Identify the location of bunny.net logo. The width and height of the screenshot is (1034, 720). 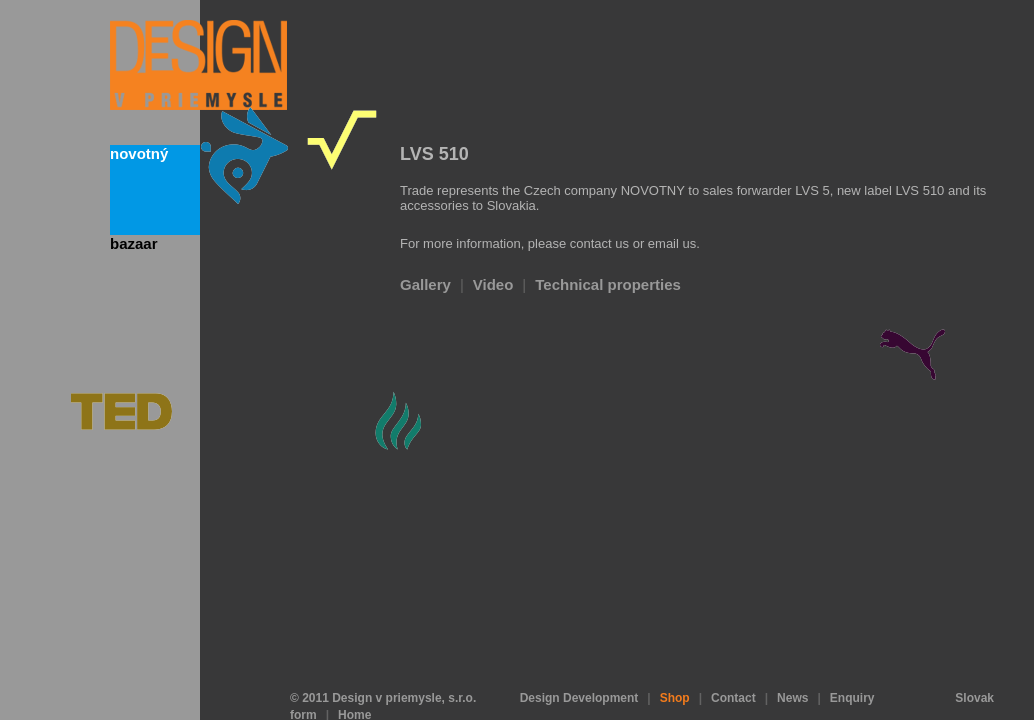
(244, 155).